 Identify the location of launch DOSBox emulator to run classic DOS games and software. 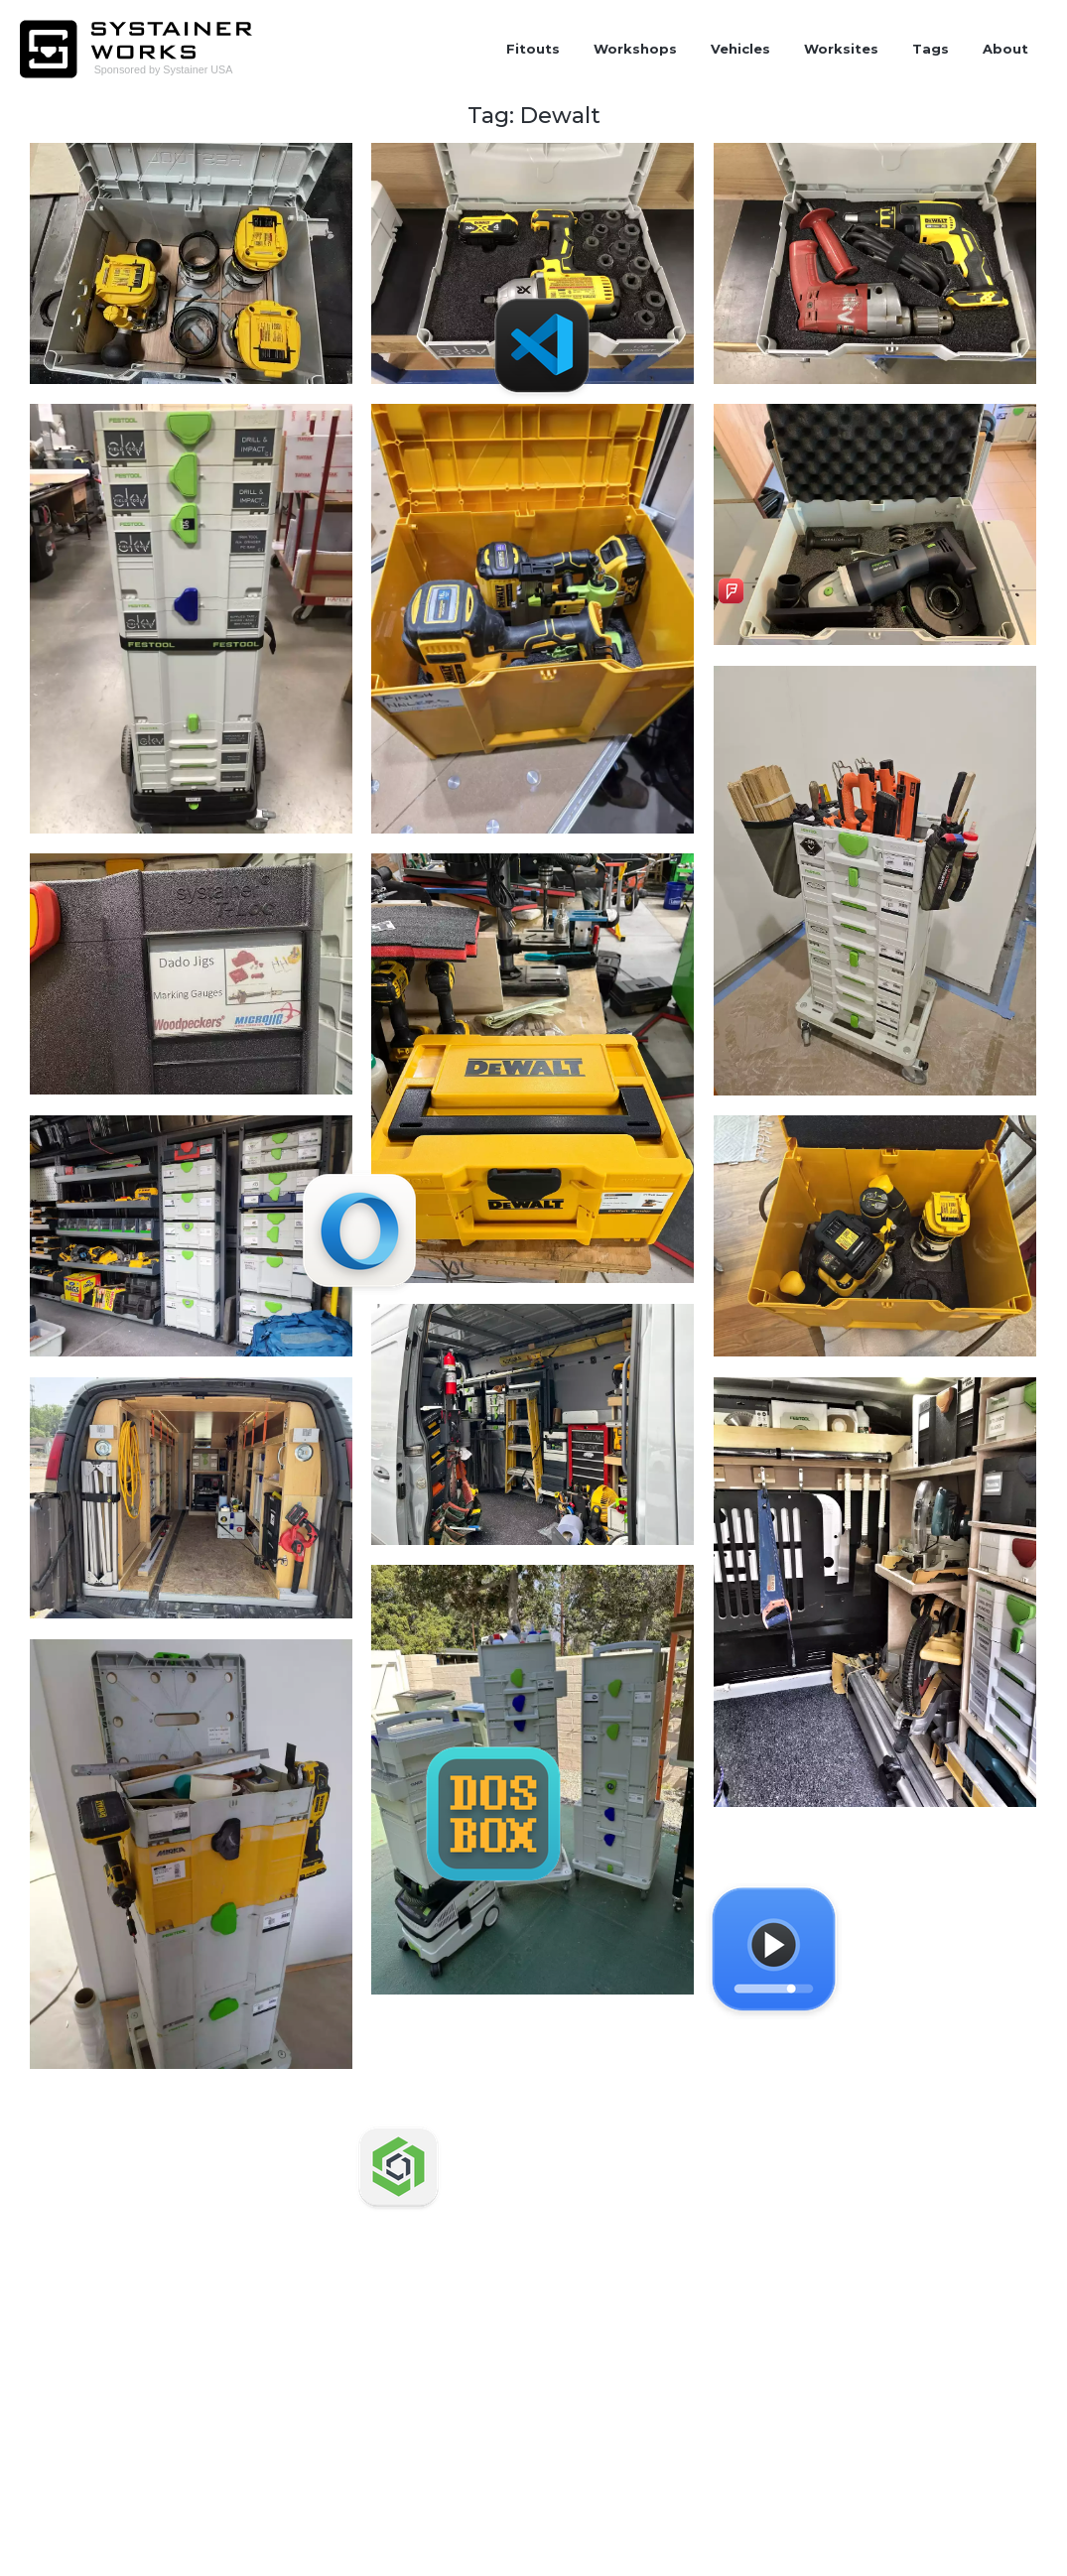
(493, 1814).